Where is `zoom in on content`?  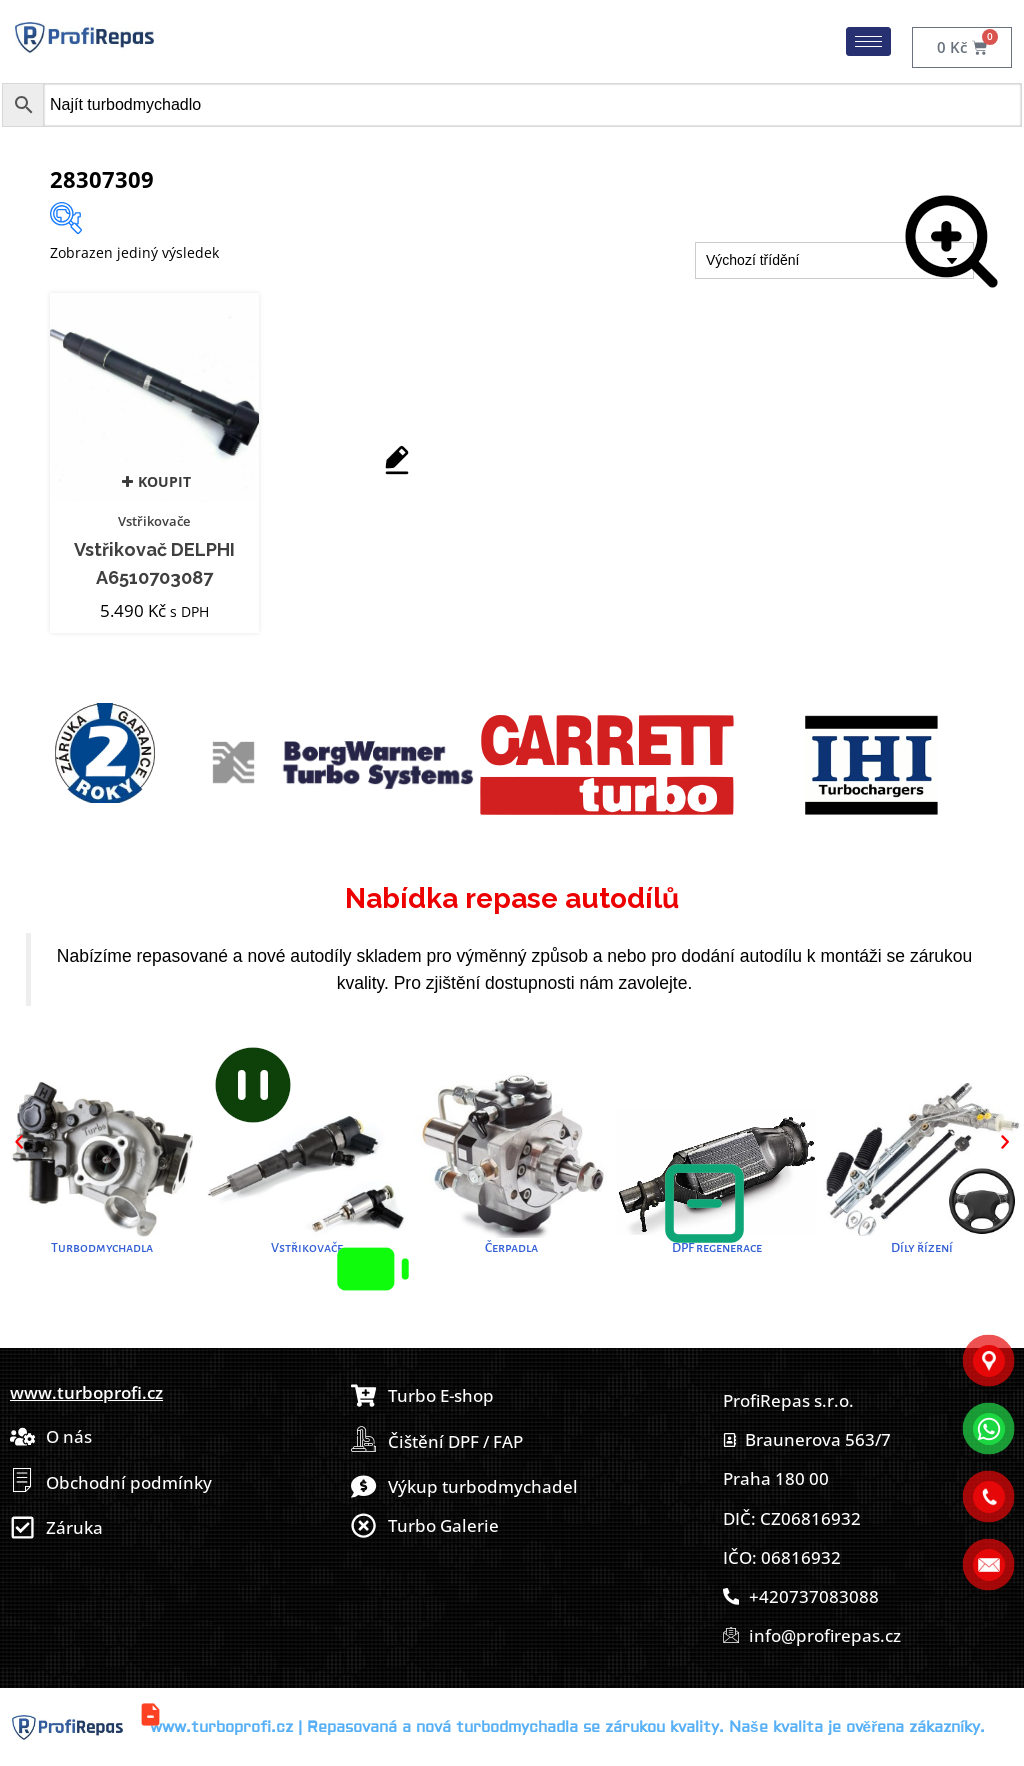 zoom in on content is located at coordinates (951, 241).